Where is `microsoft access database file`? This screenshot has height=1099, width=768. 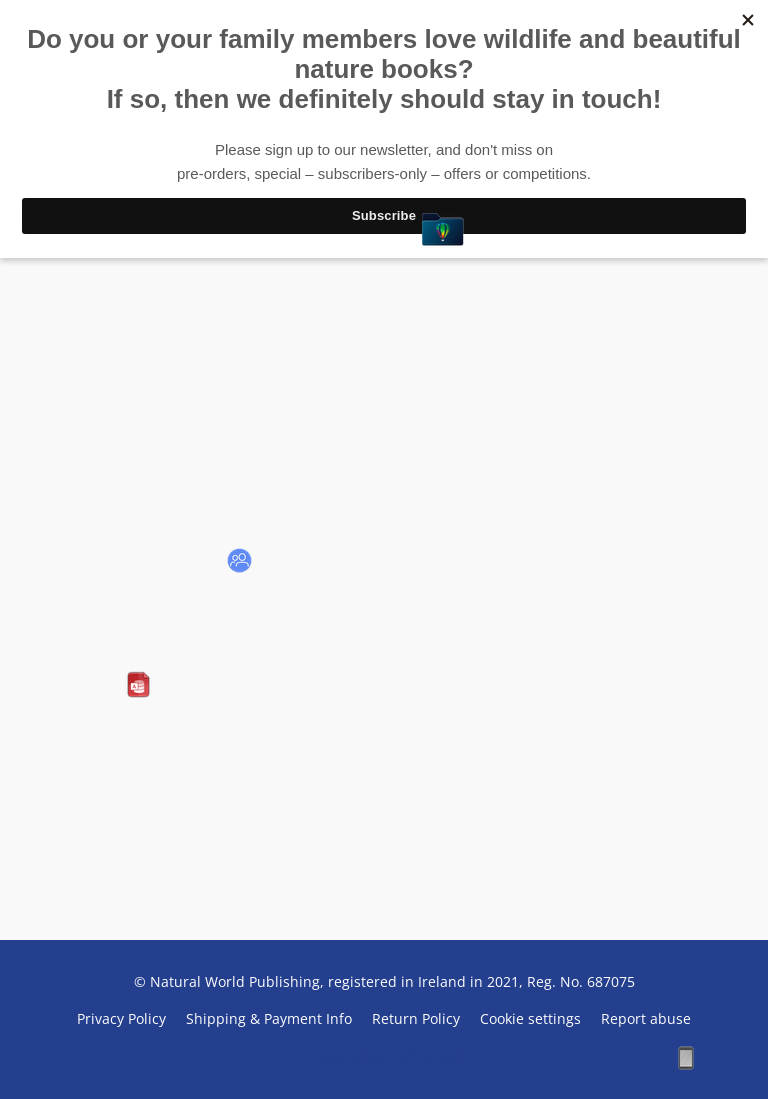
microsoft access database file is located at coordinates (138, 684).